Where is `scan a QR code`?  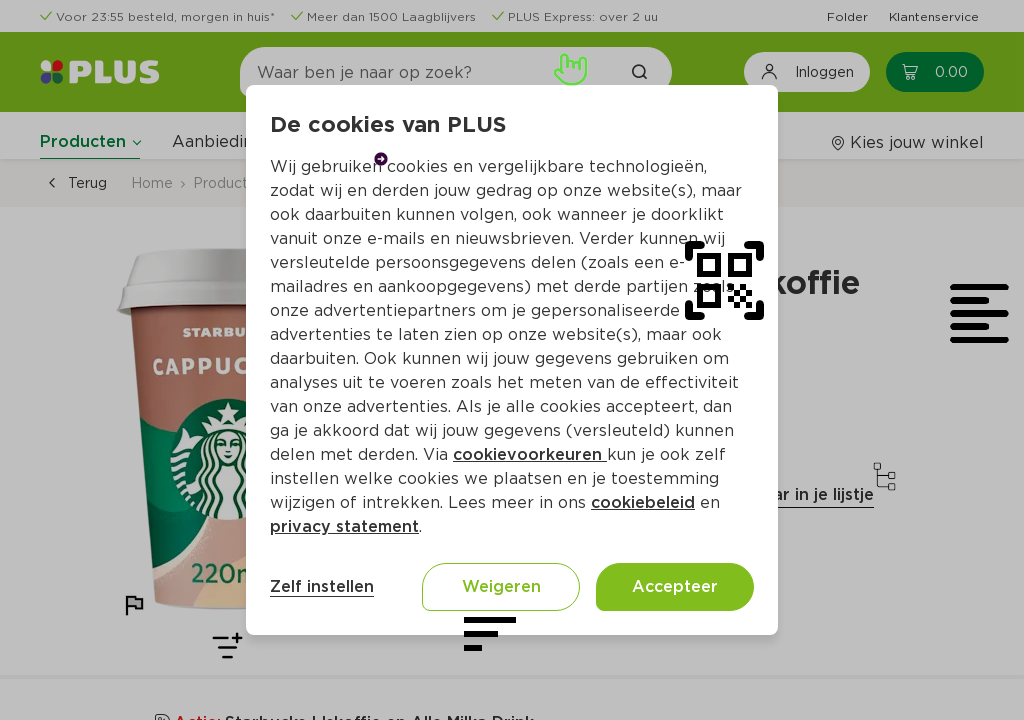
scan a QR code is located at coordinates (724, 280).